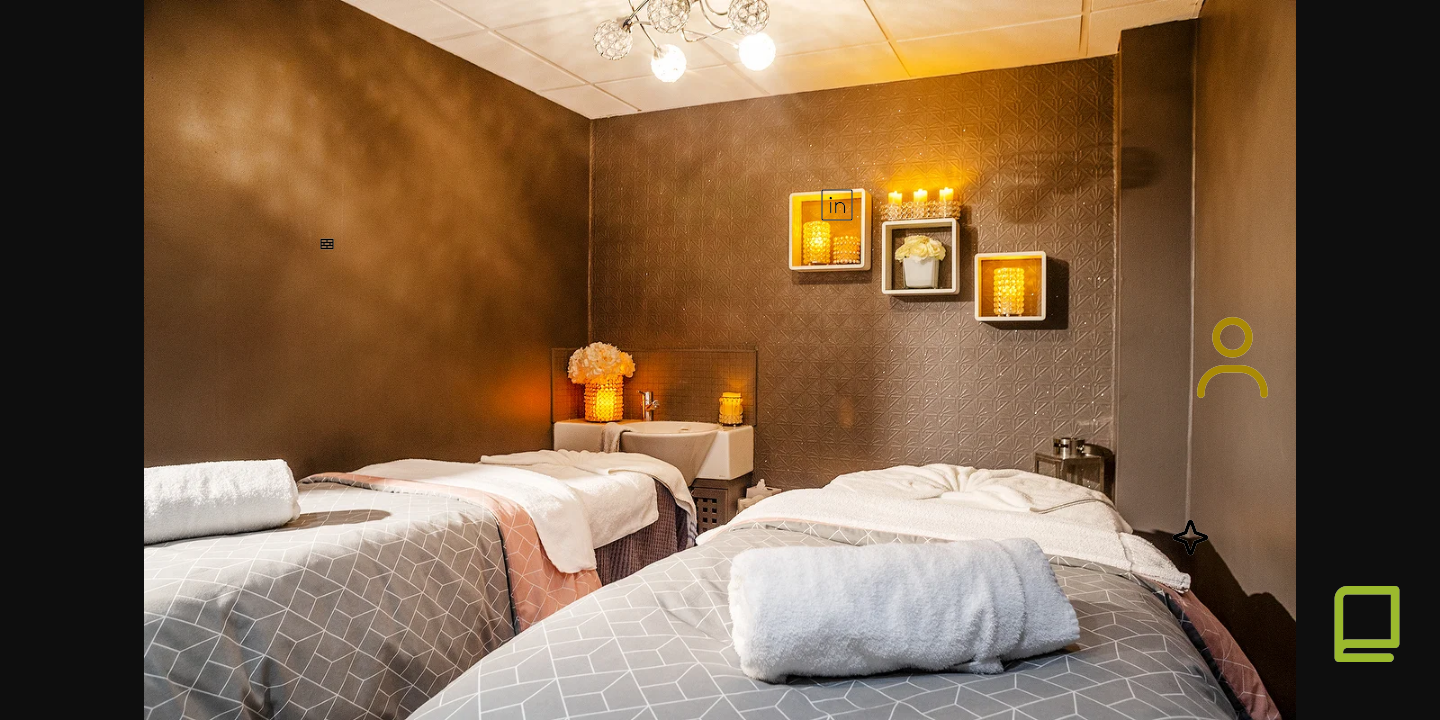  Describe the element at coordinates (1190, 537) in the screenshot. I see `indicates a special or featured item` at that location.